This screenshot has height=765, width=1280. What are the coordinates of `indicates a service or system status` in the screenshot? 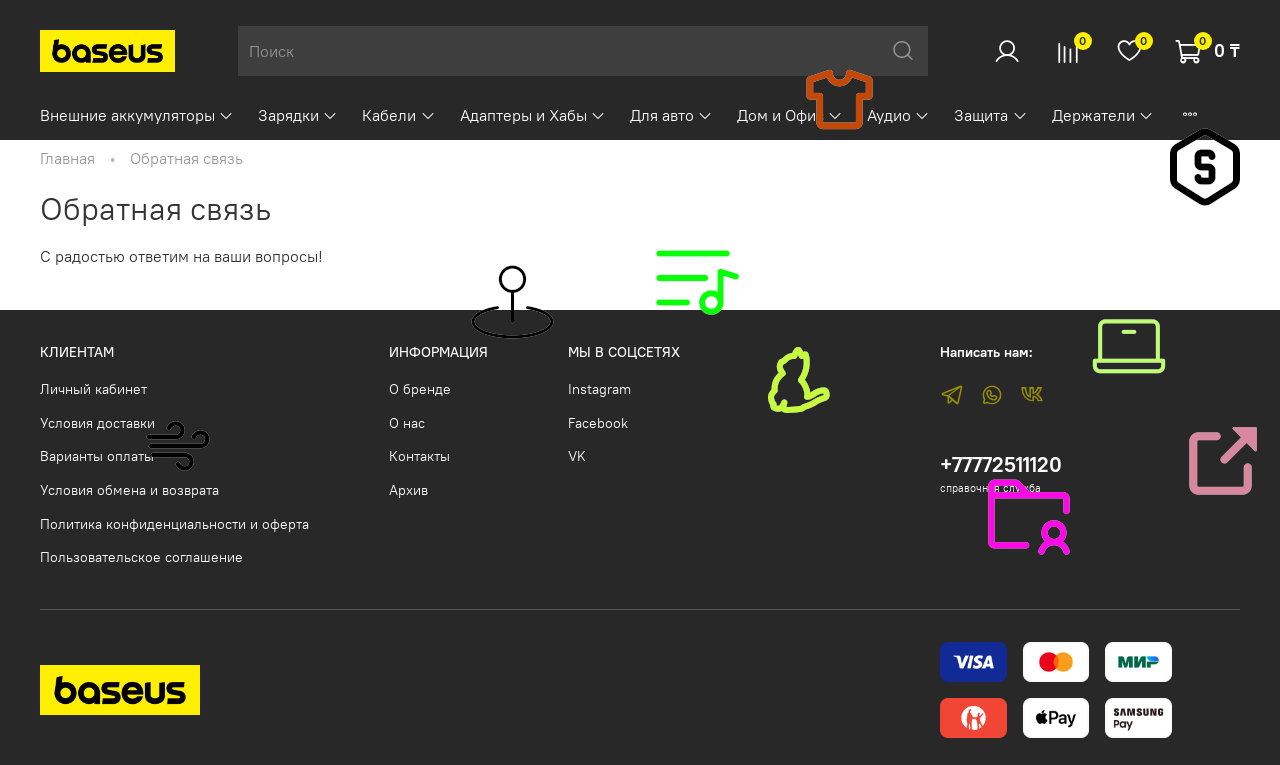 It's located at (1205, 167).